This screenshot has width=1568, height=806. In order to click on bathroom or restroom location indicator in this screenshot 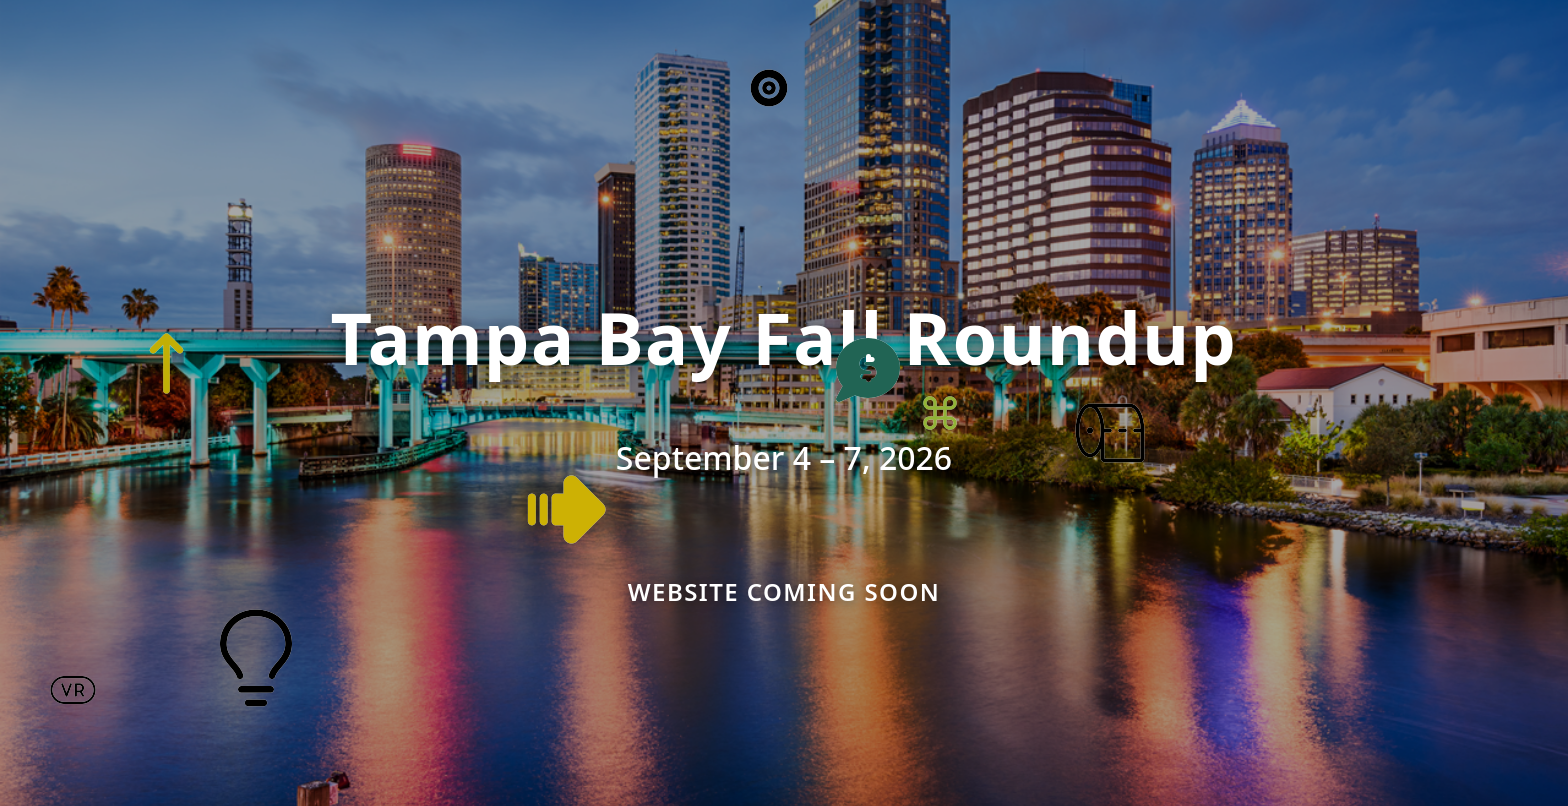, I will do `click(1110, 433)`.